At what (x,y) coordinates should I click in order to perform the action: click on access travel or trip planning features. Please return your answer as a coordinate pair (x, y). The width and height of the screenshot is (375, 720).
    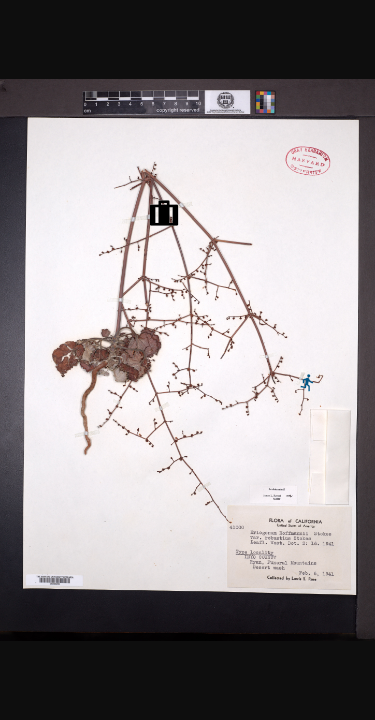
    Looking at the image, I should click on (164, 213).